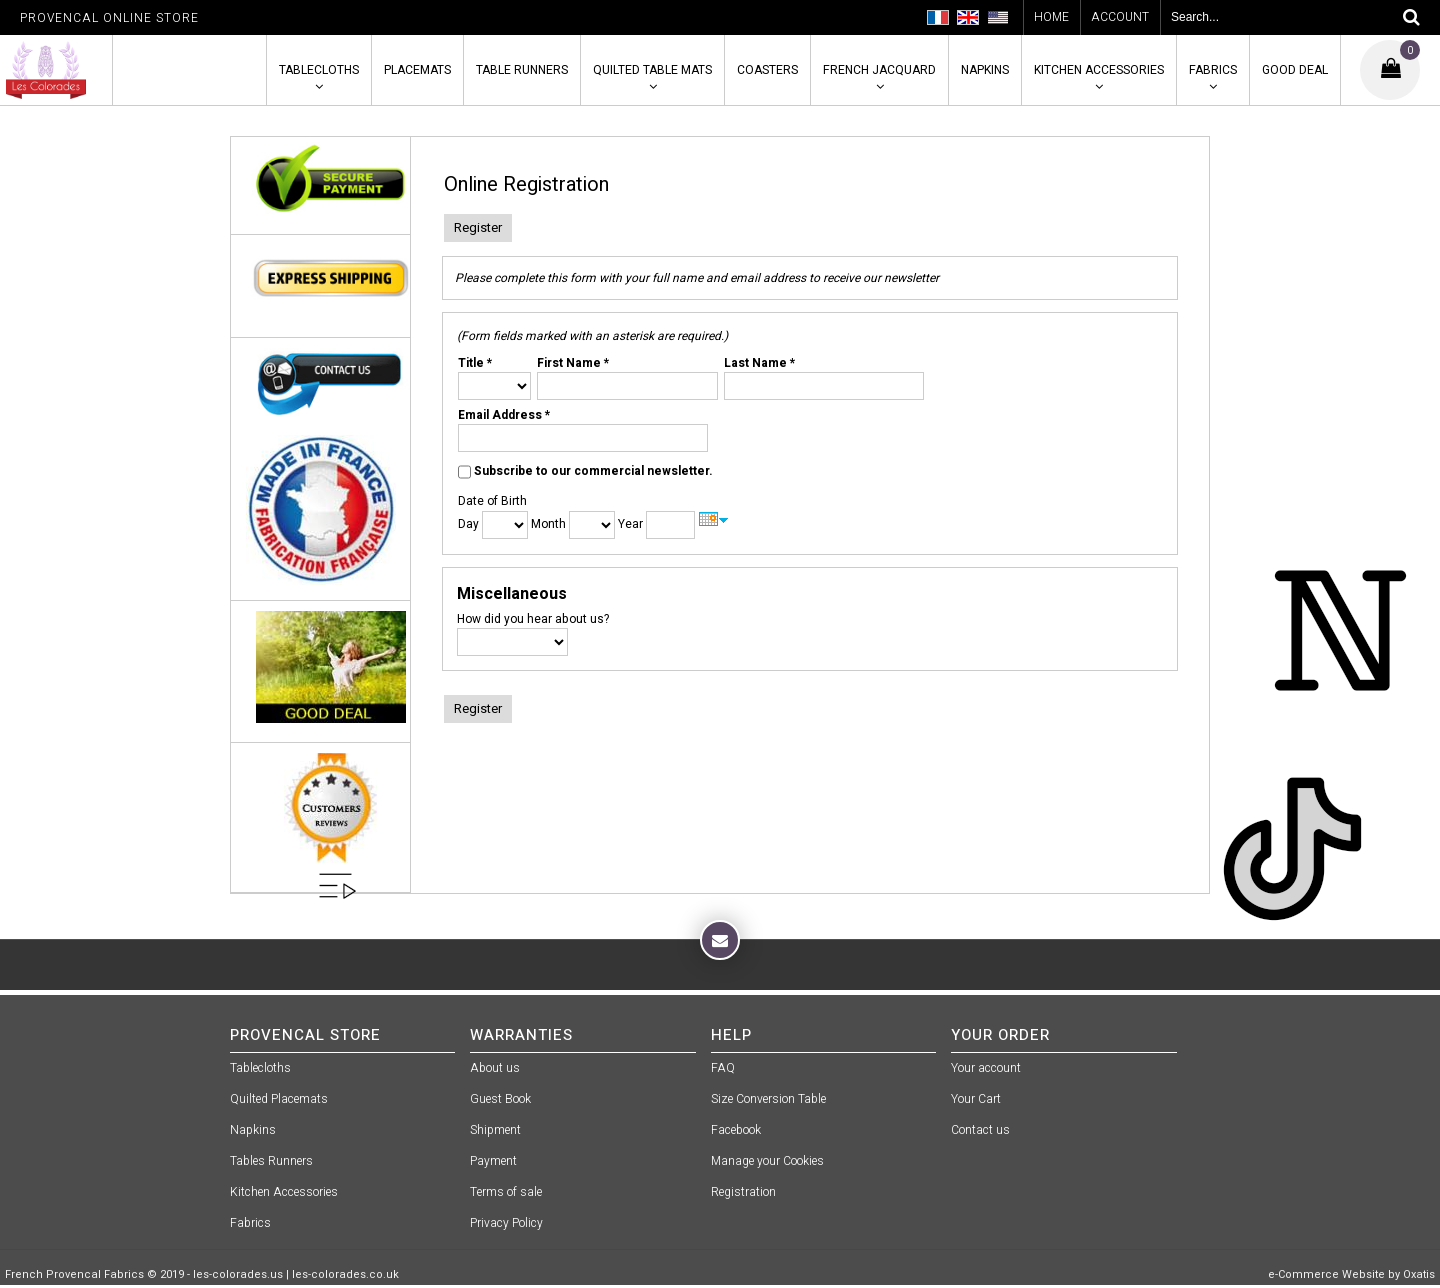 This screenshot has width=1440, height=1288. Describe the element at coordinates (1292, 851) in the screenshot. I see `open TikTok app` at that location.